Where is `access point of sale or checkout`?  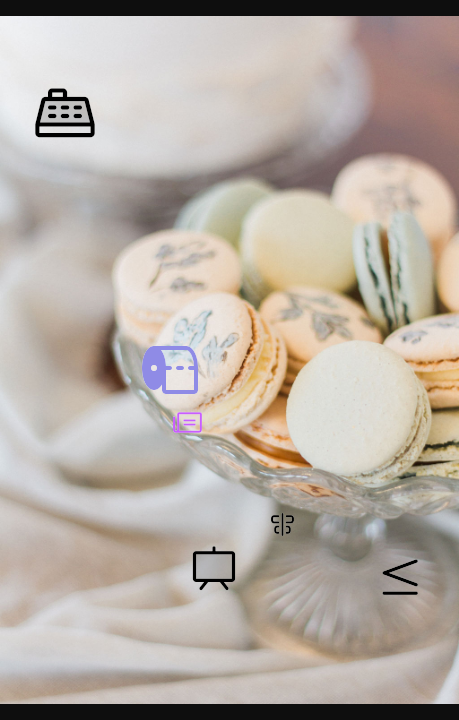 access point of sale or checkout is located at coordinates (65, 116).